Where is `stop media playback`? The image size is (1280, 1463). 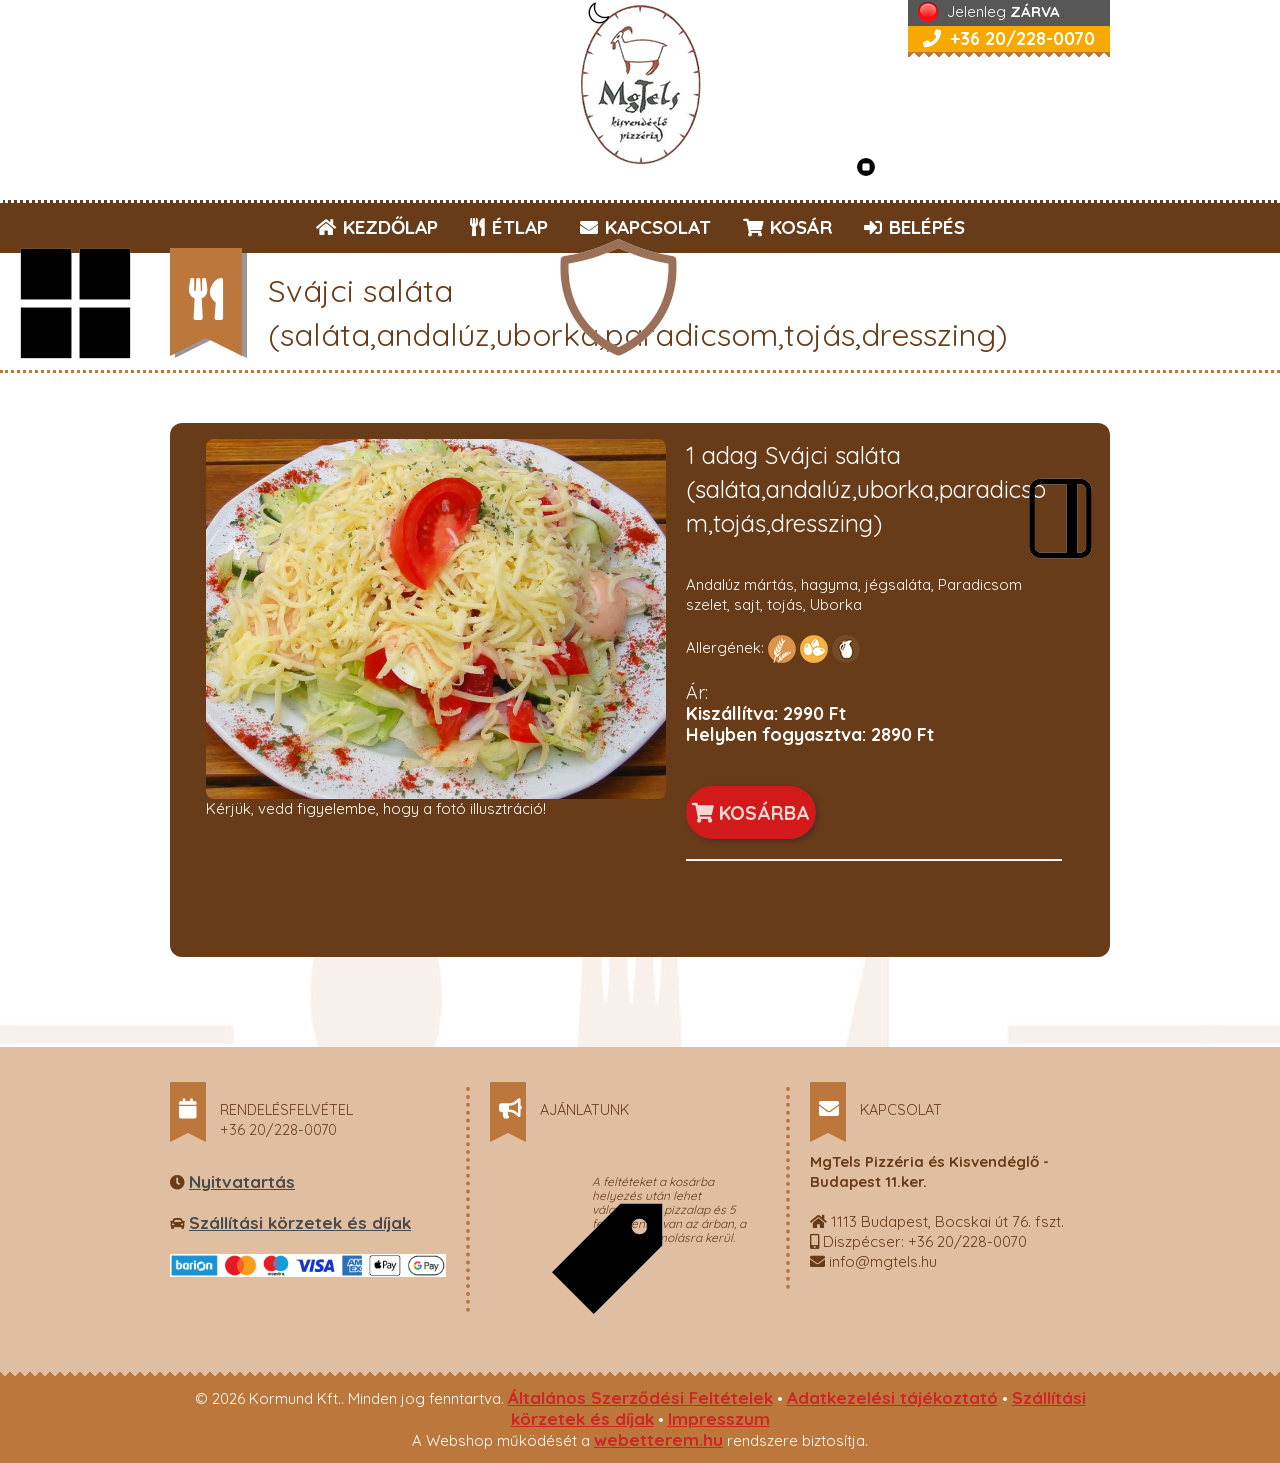
stop media playback is located at coordinates (866, 167).